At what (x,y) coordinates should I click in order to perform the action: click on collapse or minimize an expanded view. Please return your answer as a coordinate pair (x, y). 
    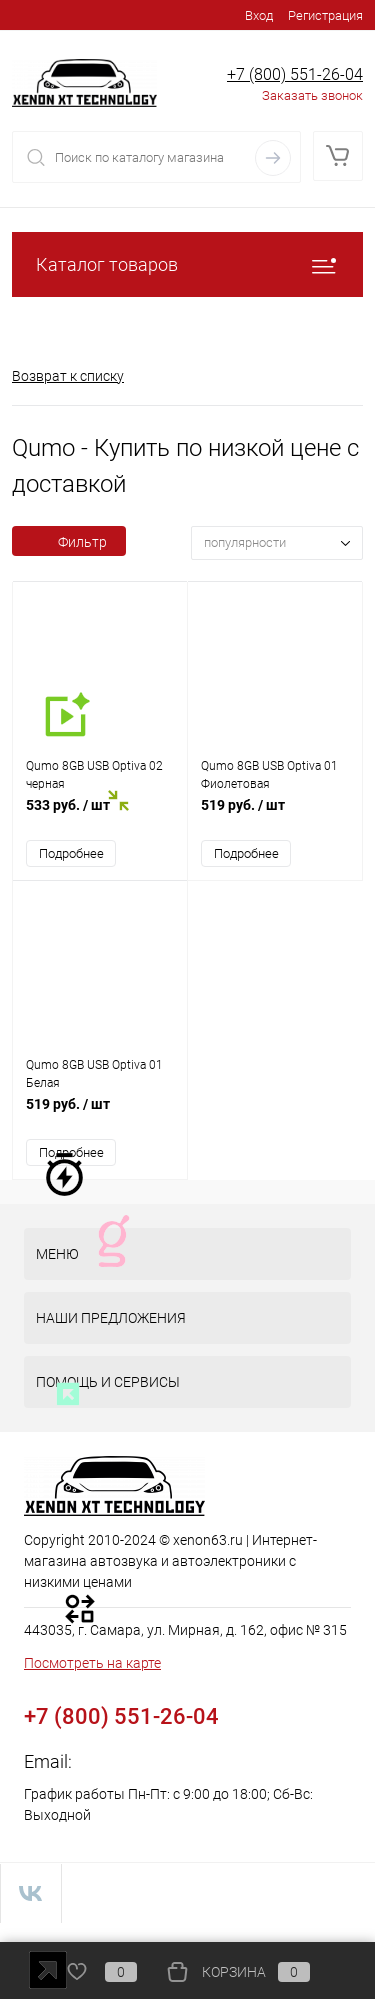
    Looking at the image, I should click on (118, 800).